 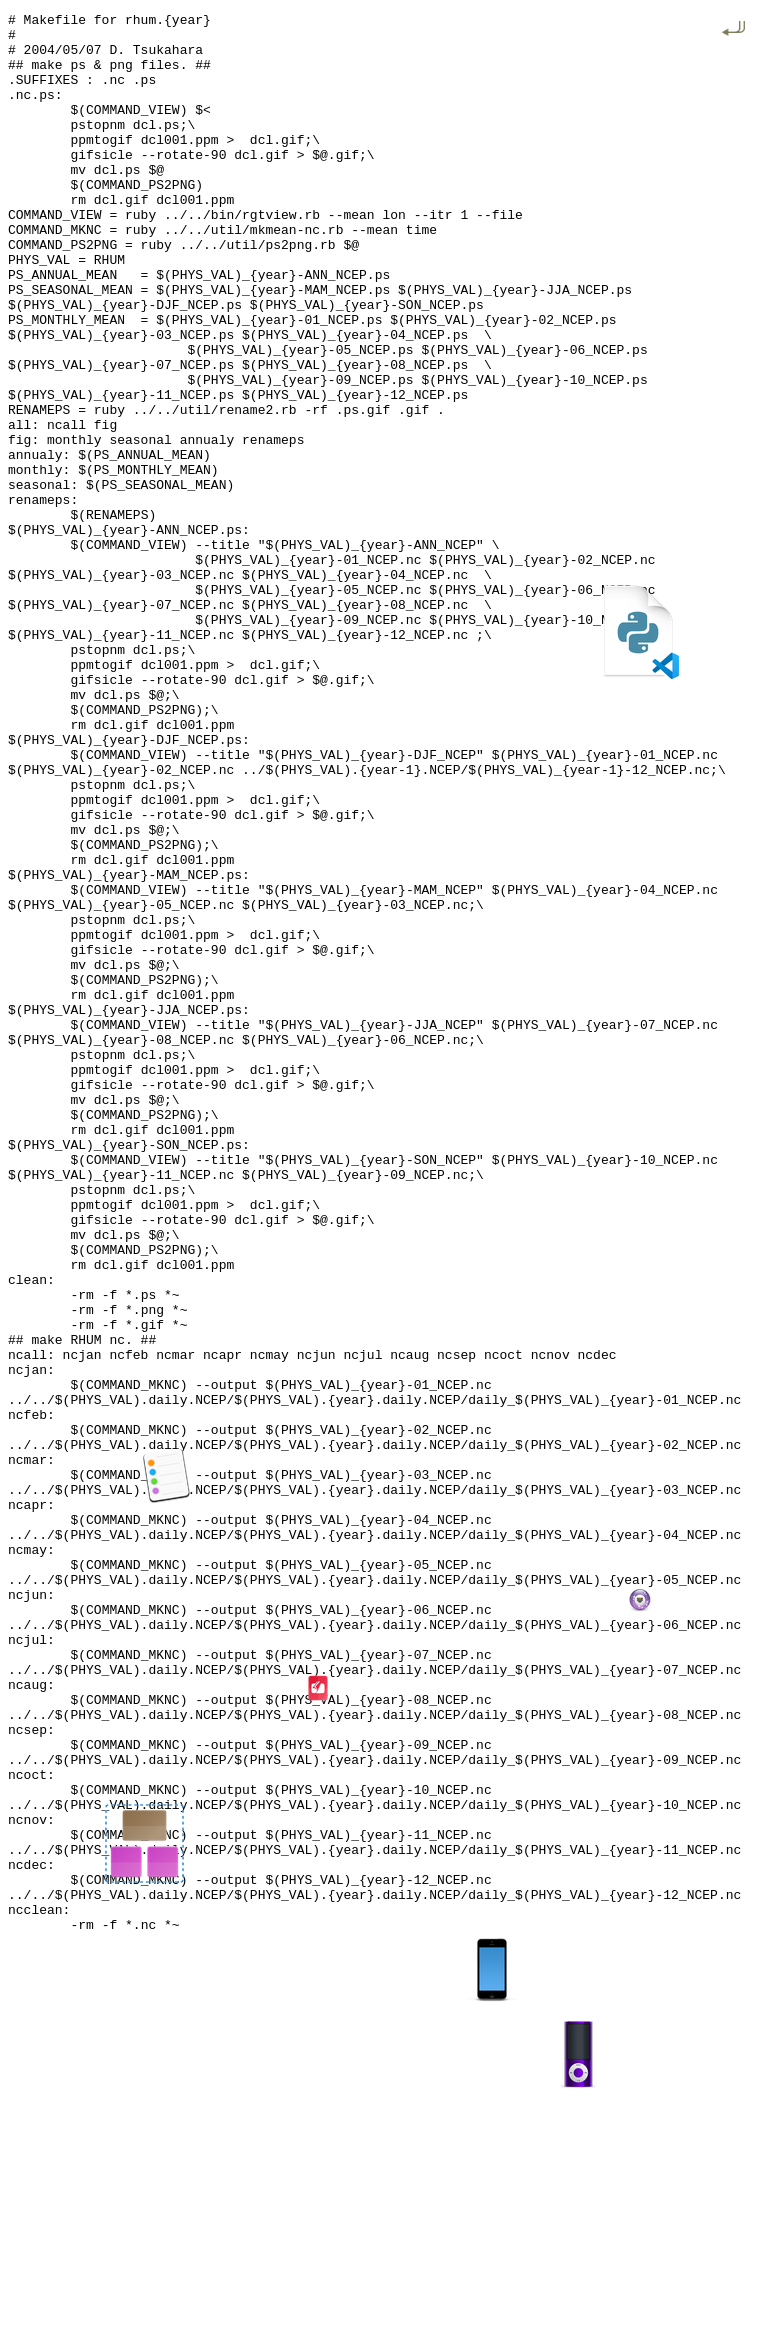 I want to click on indicates a connected iPhone 5c device, so click(x=492, y=1970).